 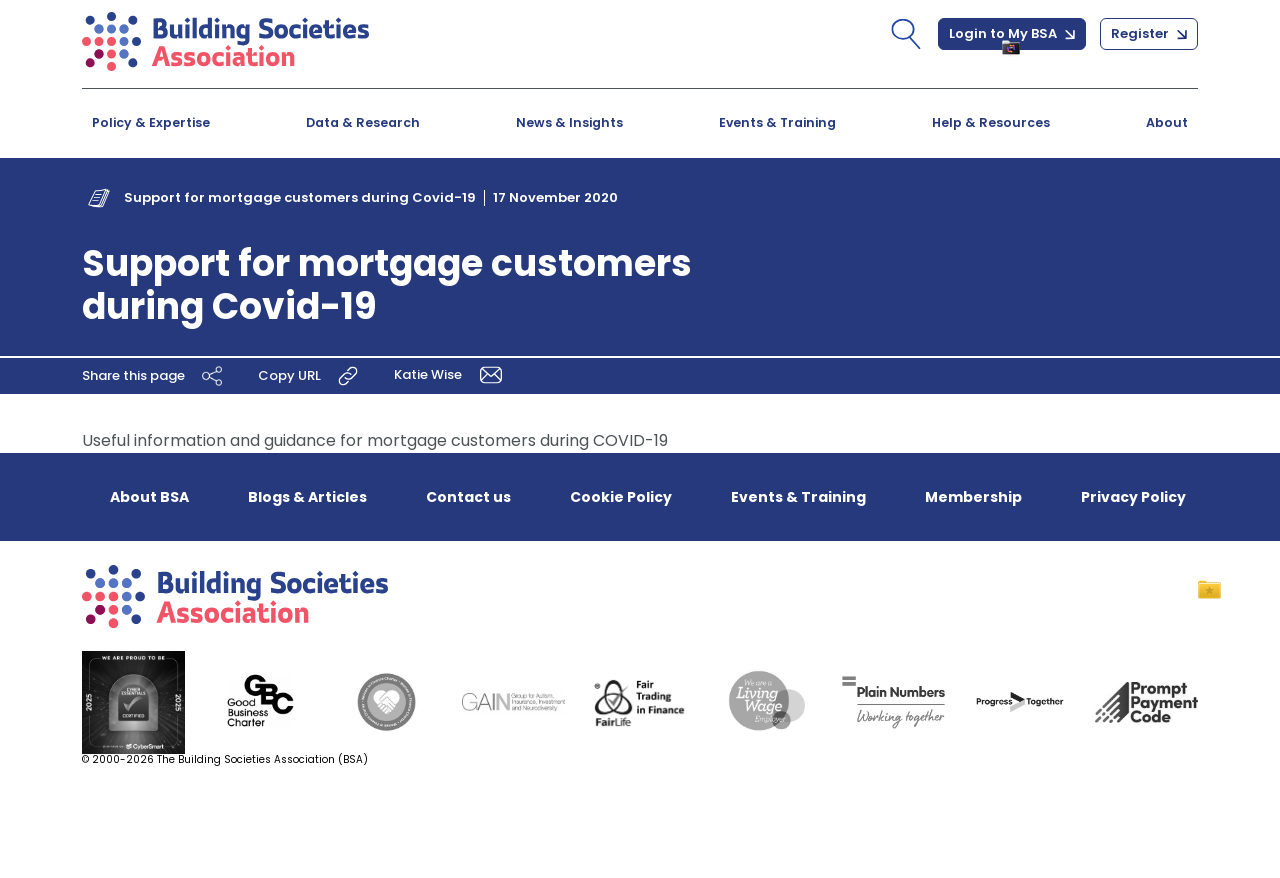 I want to click on open JetBrains dotMemory project folder, so click(x=1011, y=48).